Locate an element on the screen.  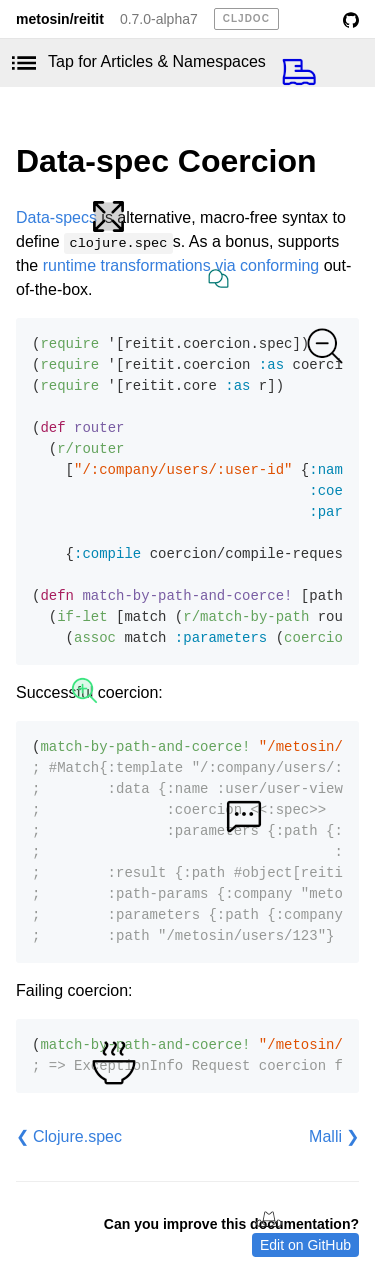
view food or dining options is located at coordinates (114, 1063).